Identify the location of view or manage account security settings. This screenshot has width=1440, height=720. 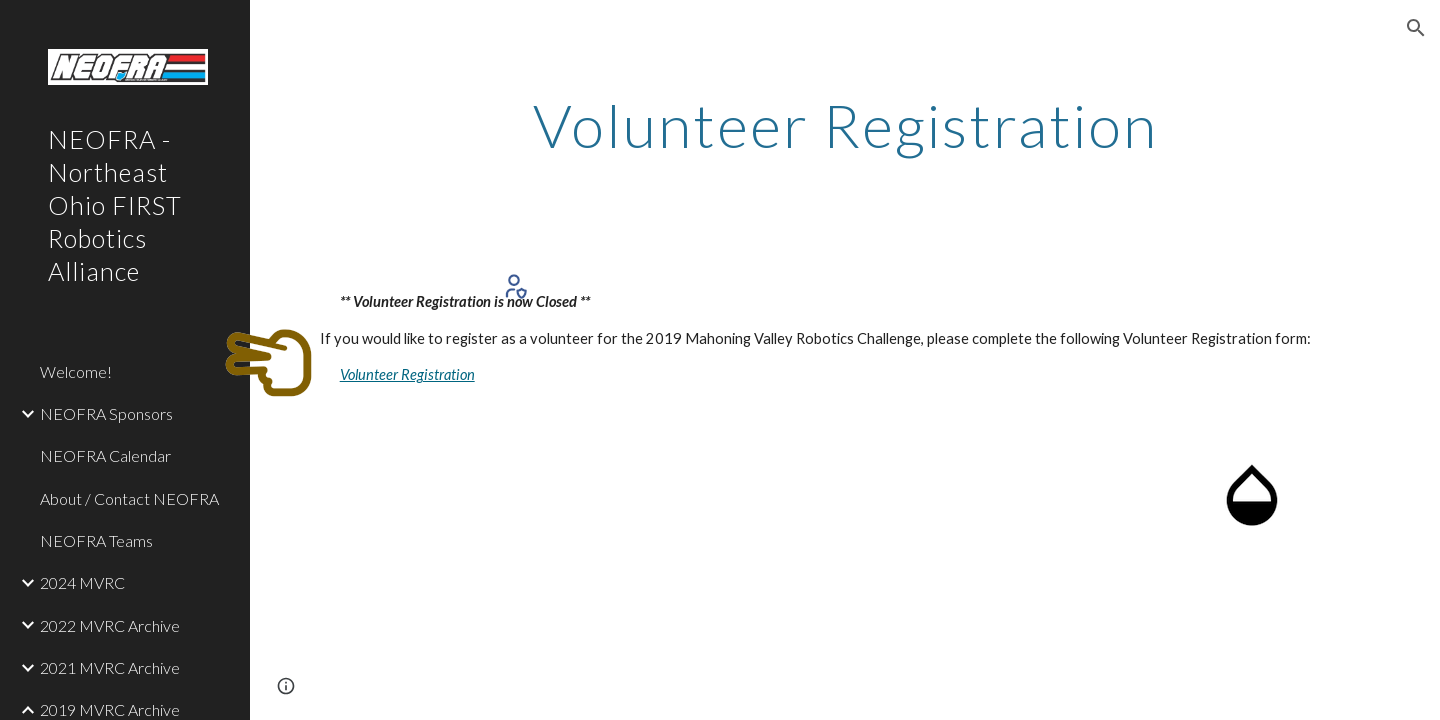
(514, 286).